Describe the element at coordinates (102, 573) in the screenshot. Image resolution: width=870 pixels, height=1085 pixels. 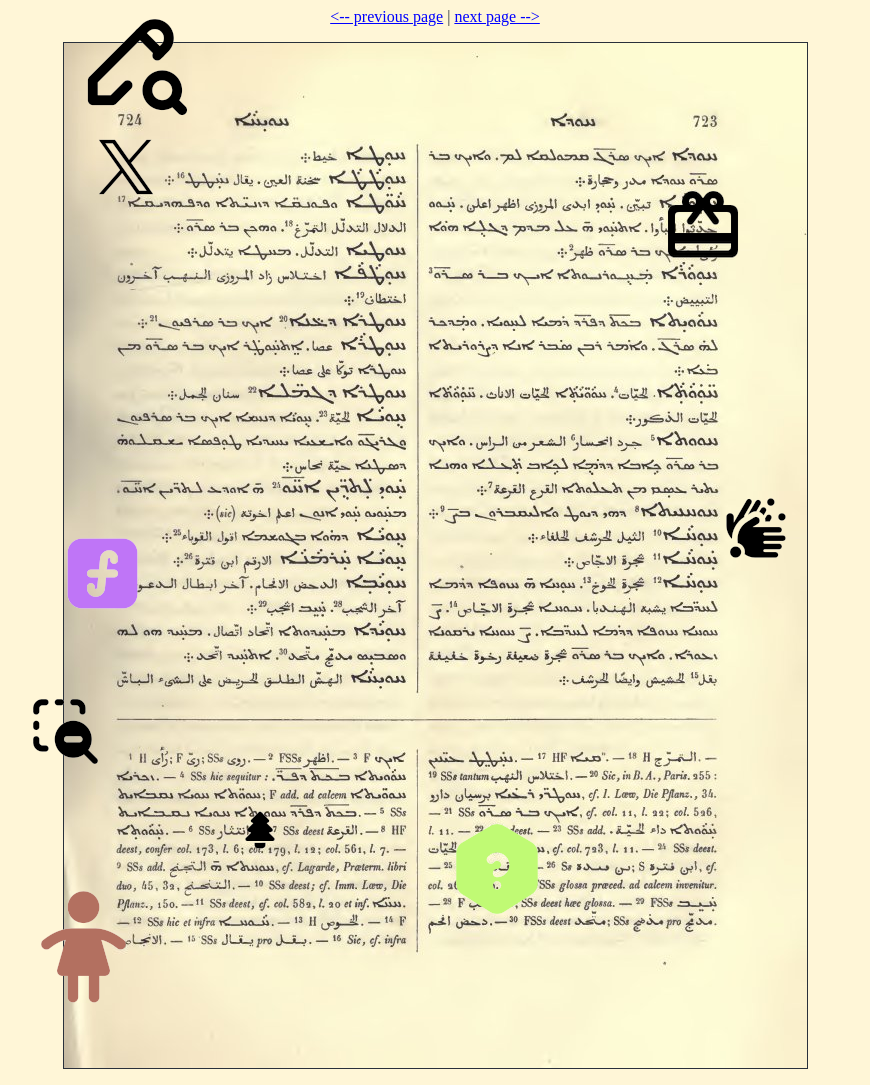
I see `access function or formula editor` at that location.